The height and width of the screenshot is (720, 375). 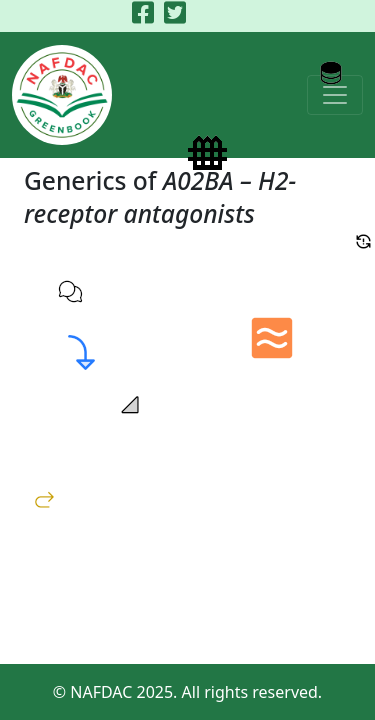 I want to click on indicates full cellular signal strength, so click(x=131, y=405).